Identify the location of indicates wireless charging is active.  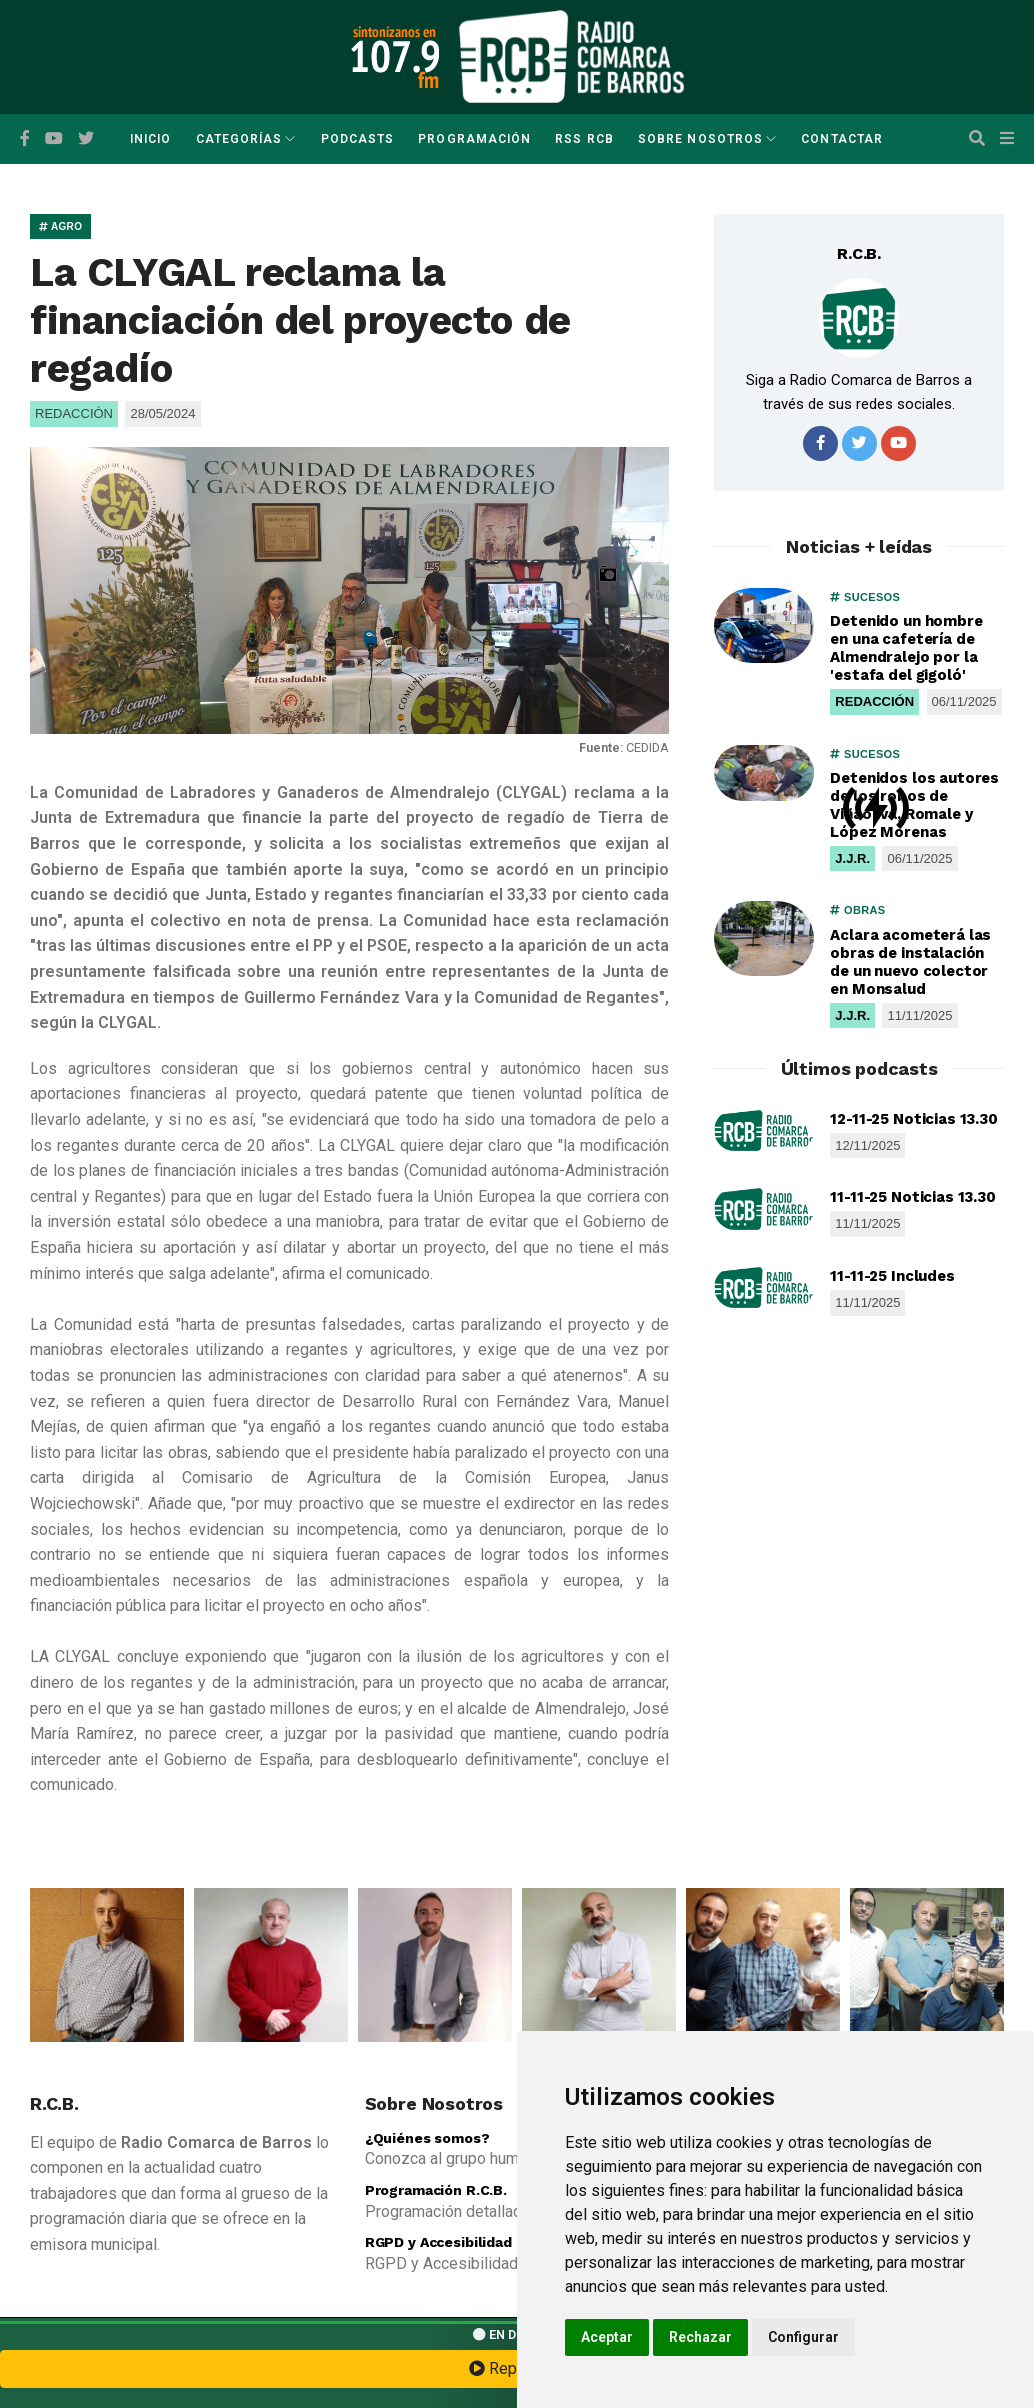
(876, 808).